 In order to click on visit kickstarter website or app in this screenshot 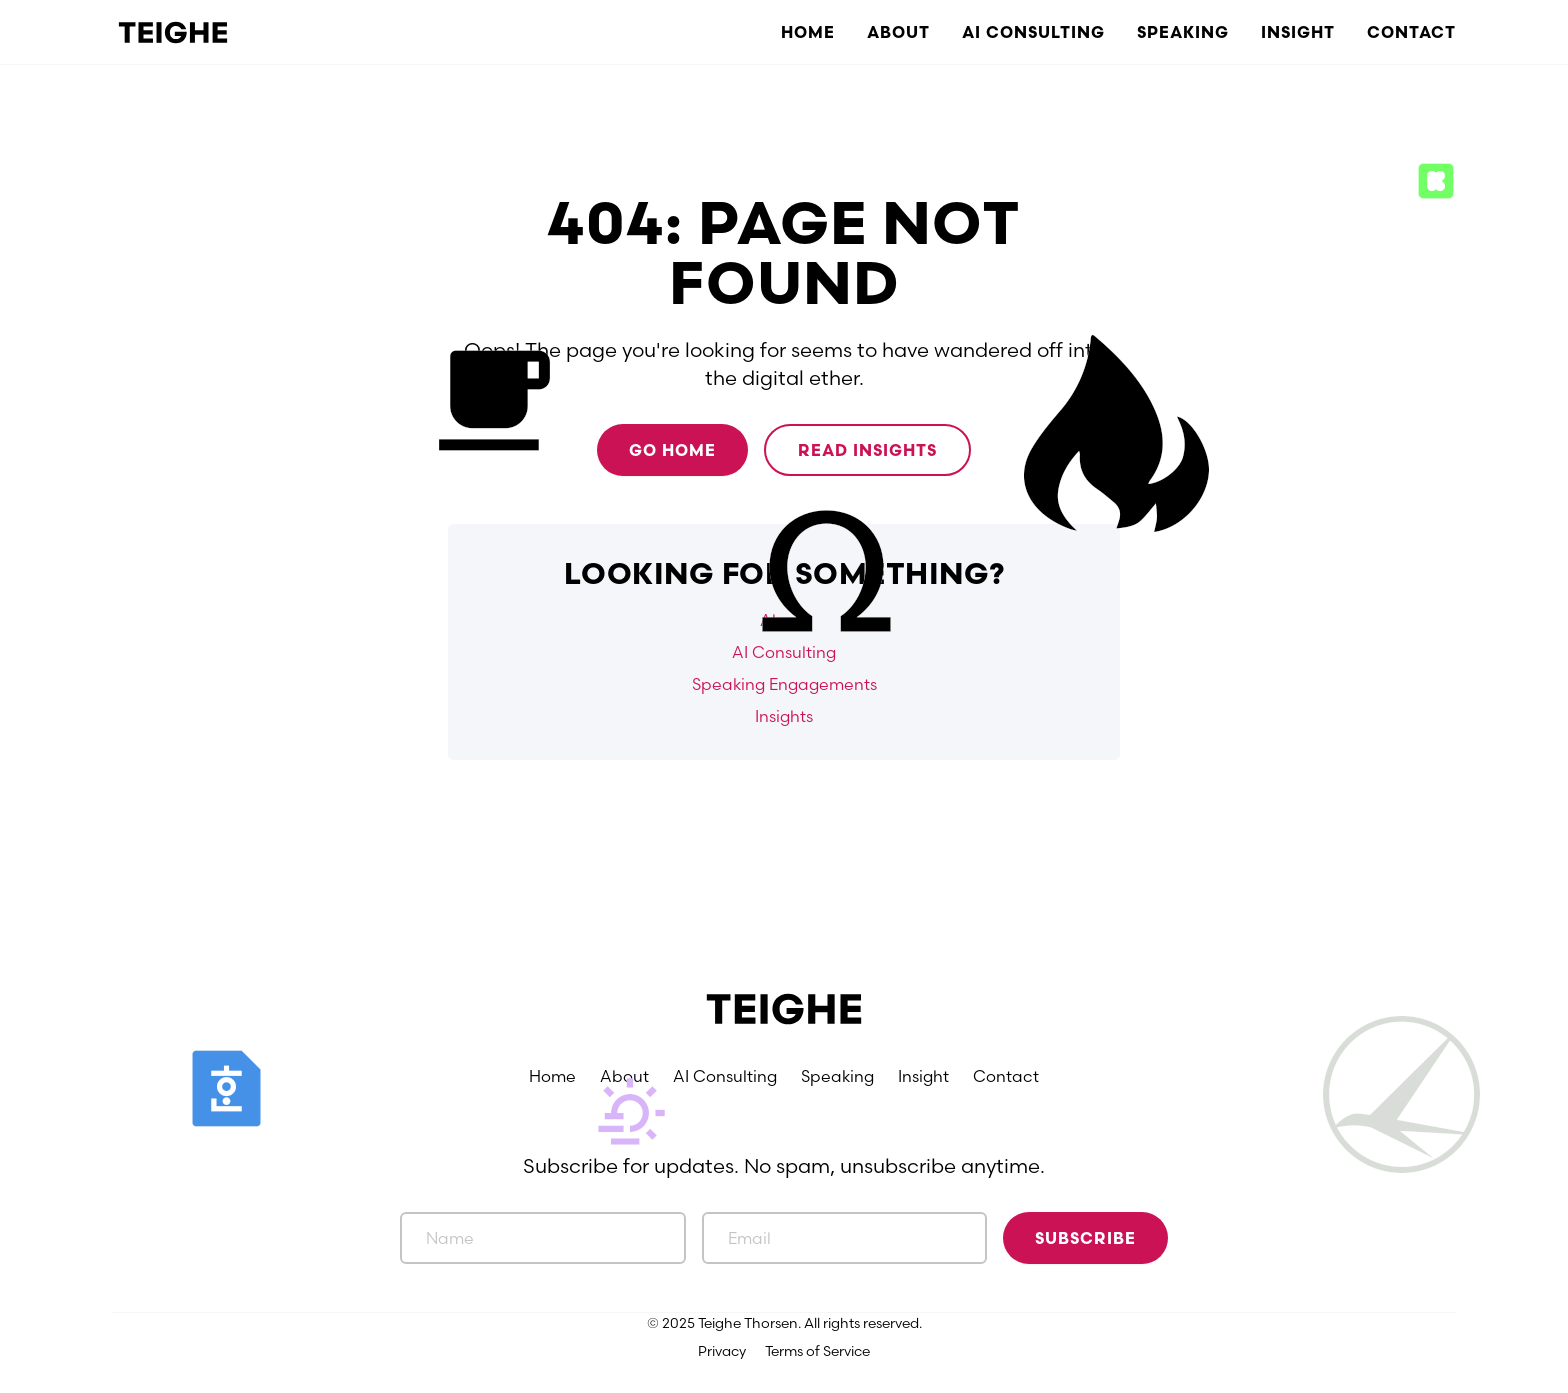, I will do `click(1436, 181)`.